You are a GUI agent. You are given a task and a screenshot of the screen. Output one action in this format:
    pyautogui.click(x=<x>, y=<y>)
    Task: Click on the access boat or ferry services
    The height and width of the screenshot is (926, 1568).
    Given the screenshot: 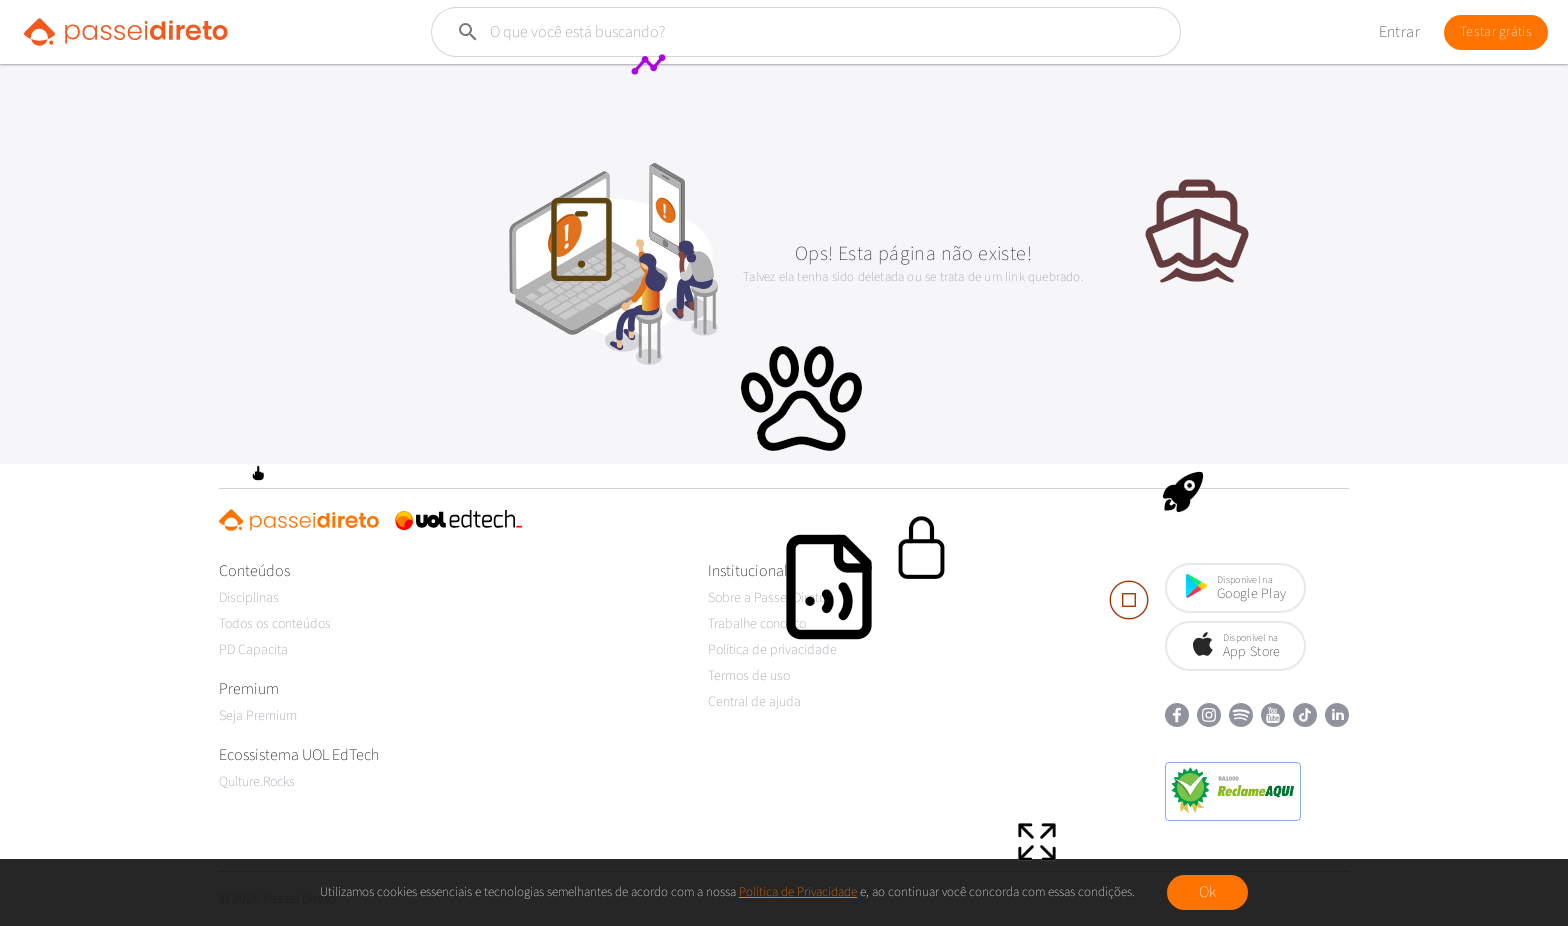 What is the action you would take?
    pyautogui.click(x=1197, y=231)
    